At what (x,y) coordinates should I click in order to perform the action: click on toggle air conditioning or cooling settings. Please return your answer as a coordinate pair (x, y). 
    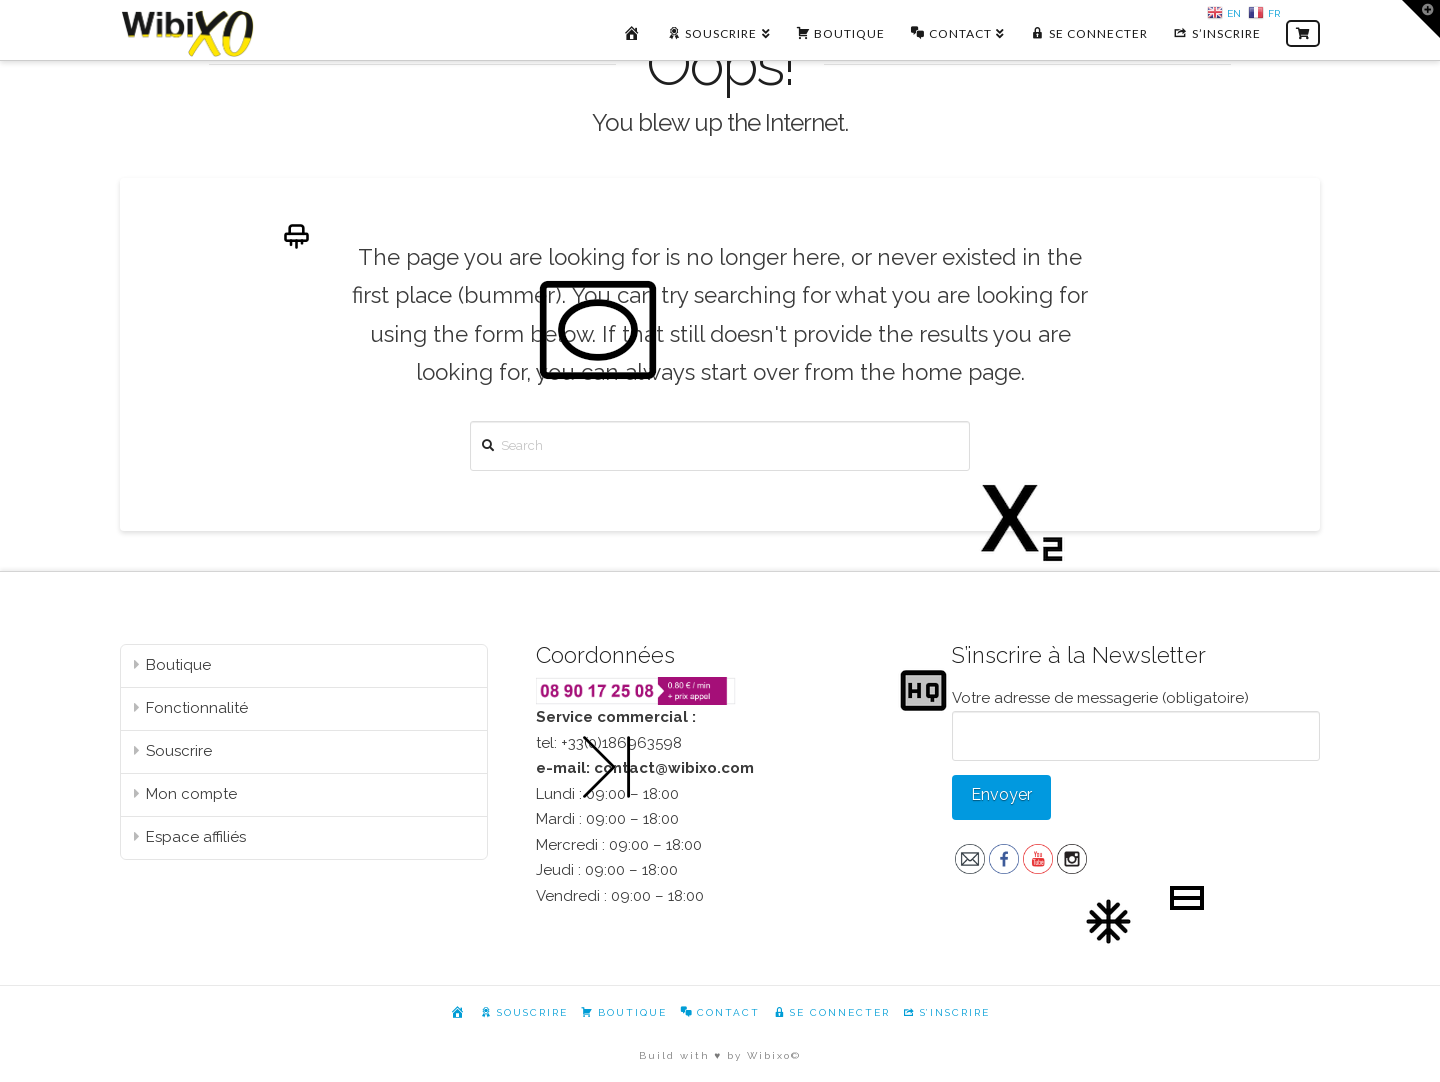
    Looking at the image, I should click on (1108, 921).